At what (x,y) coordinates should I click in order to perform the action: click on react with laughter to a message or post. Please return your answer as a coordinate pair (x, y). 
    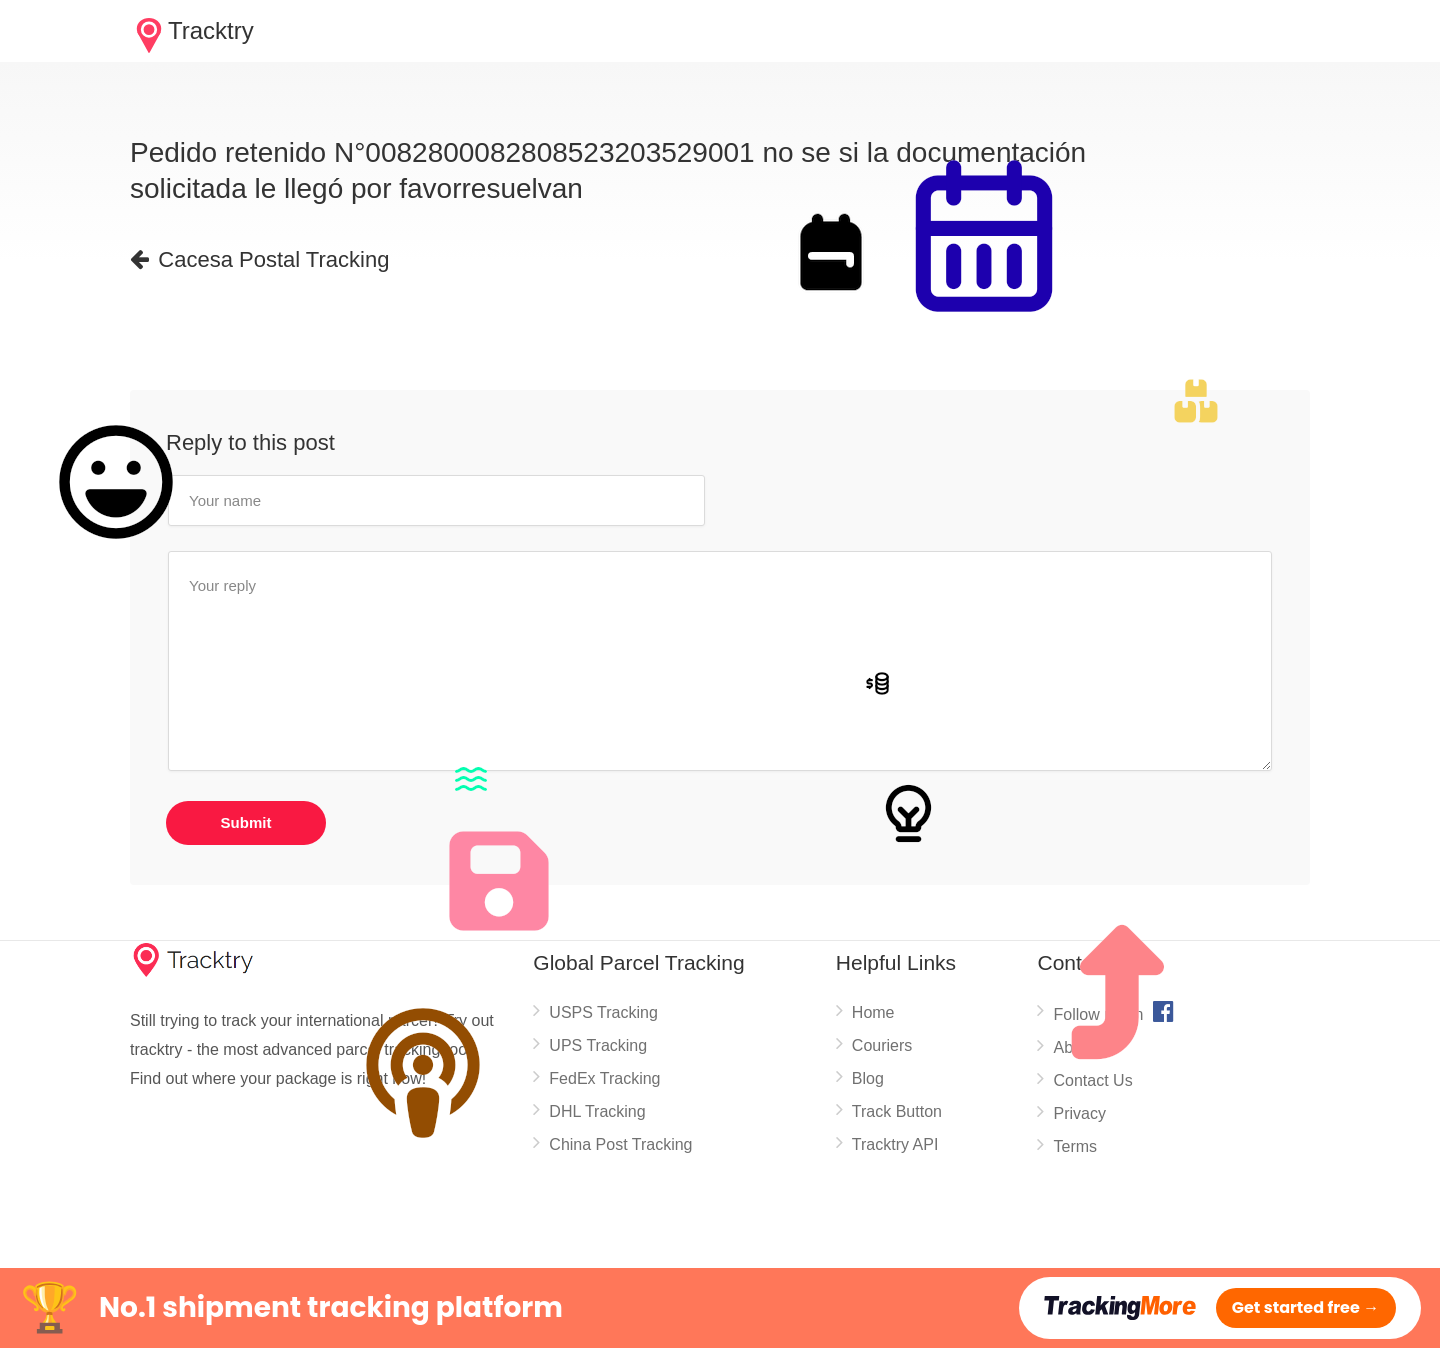
    Looking at the image, I should click on (116, 482).